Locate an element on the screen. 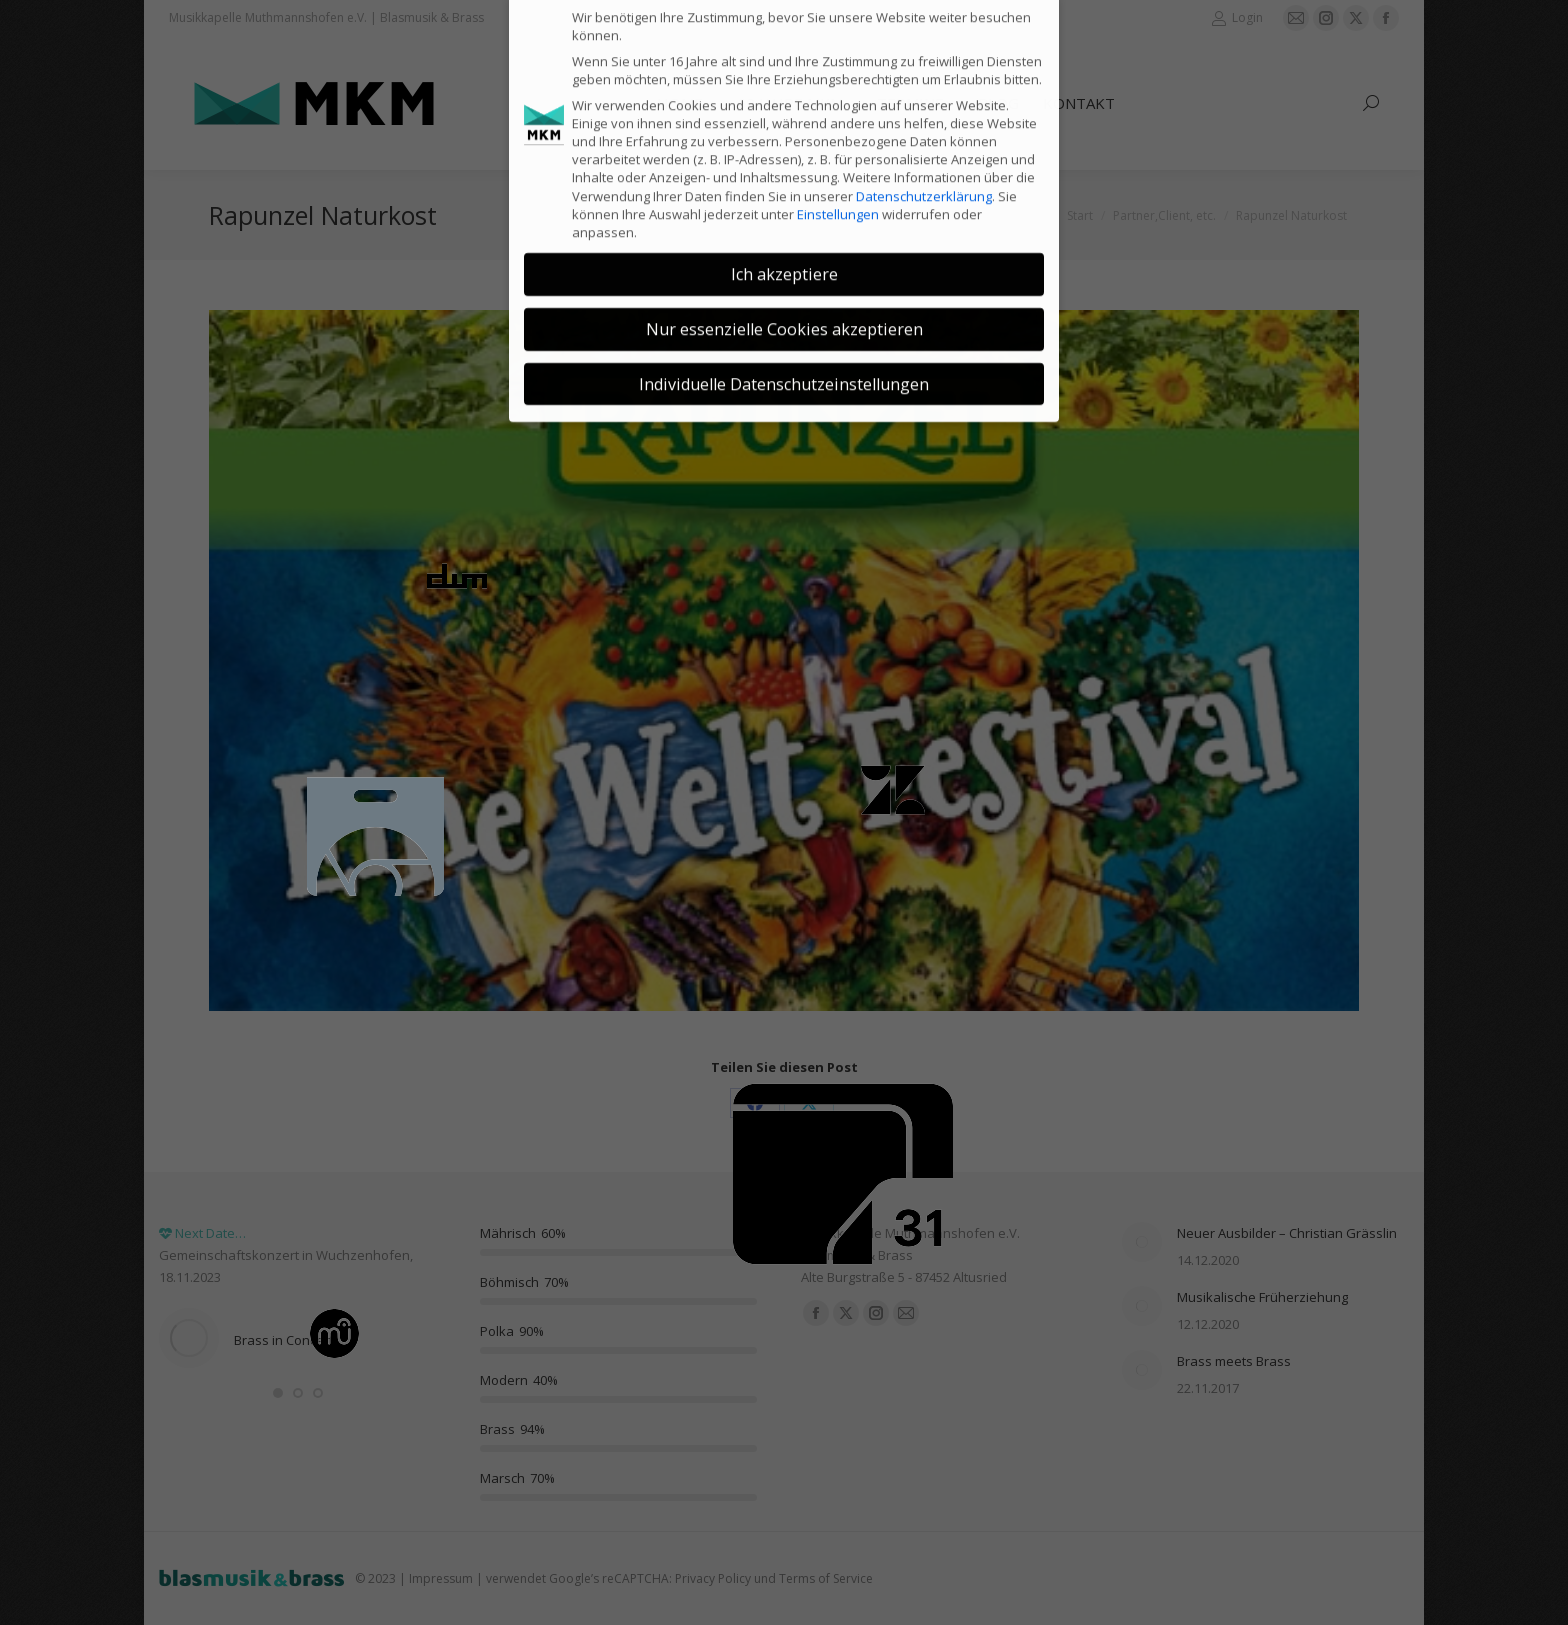 The image size is (1568, 1625). open zendesk support portal is located at coordinates (893, 790).